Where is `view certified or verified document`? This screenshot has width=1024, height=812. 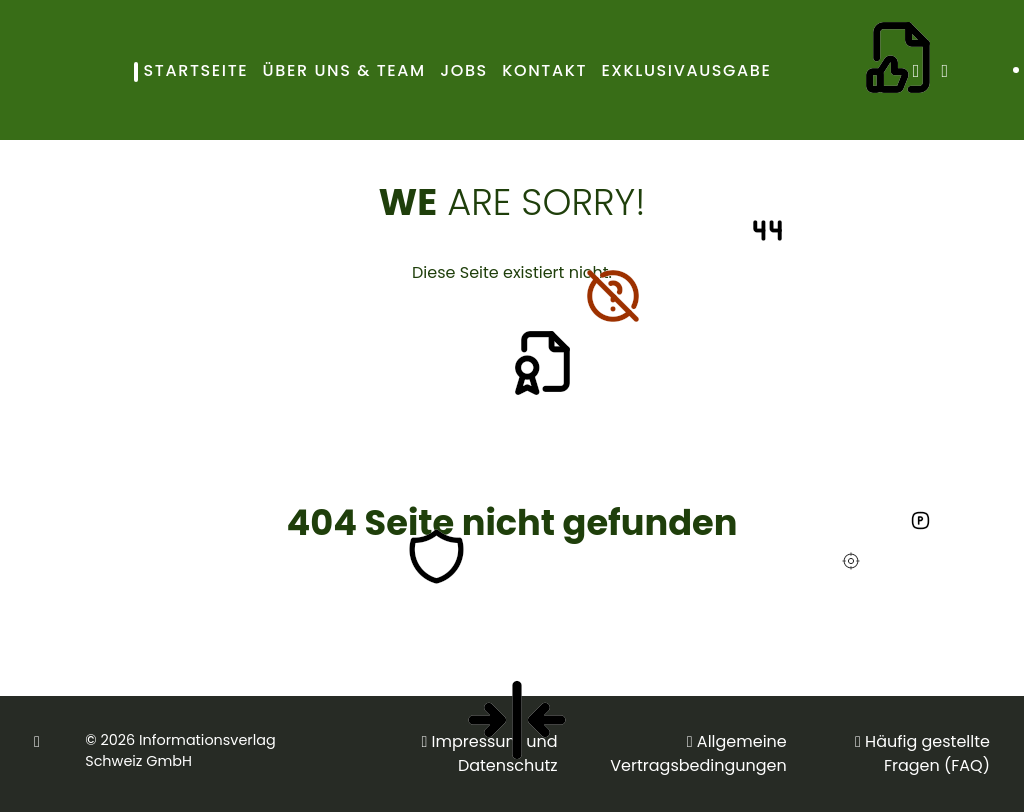
view certified or verified document is located at coordinates (545, 361).